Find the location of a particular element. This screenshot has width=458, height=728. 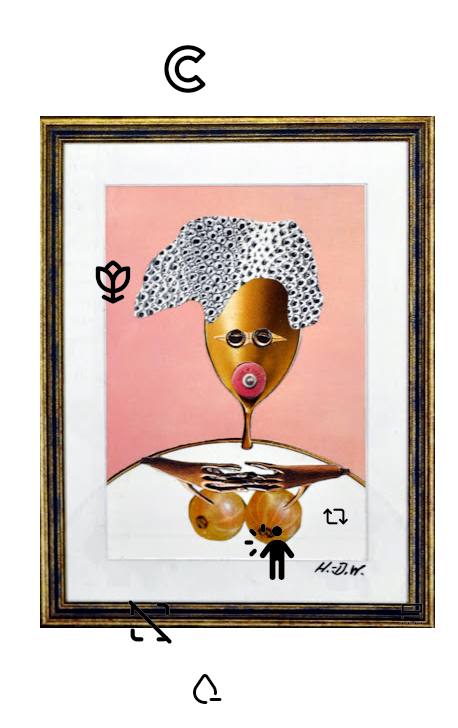

link to coinbase account is located at coordinates (186, 69).